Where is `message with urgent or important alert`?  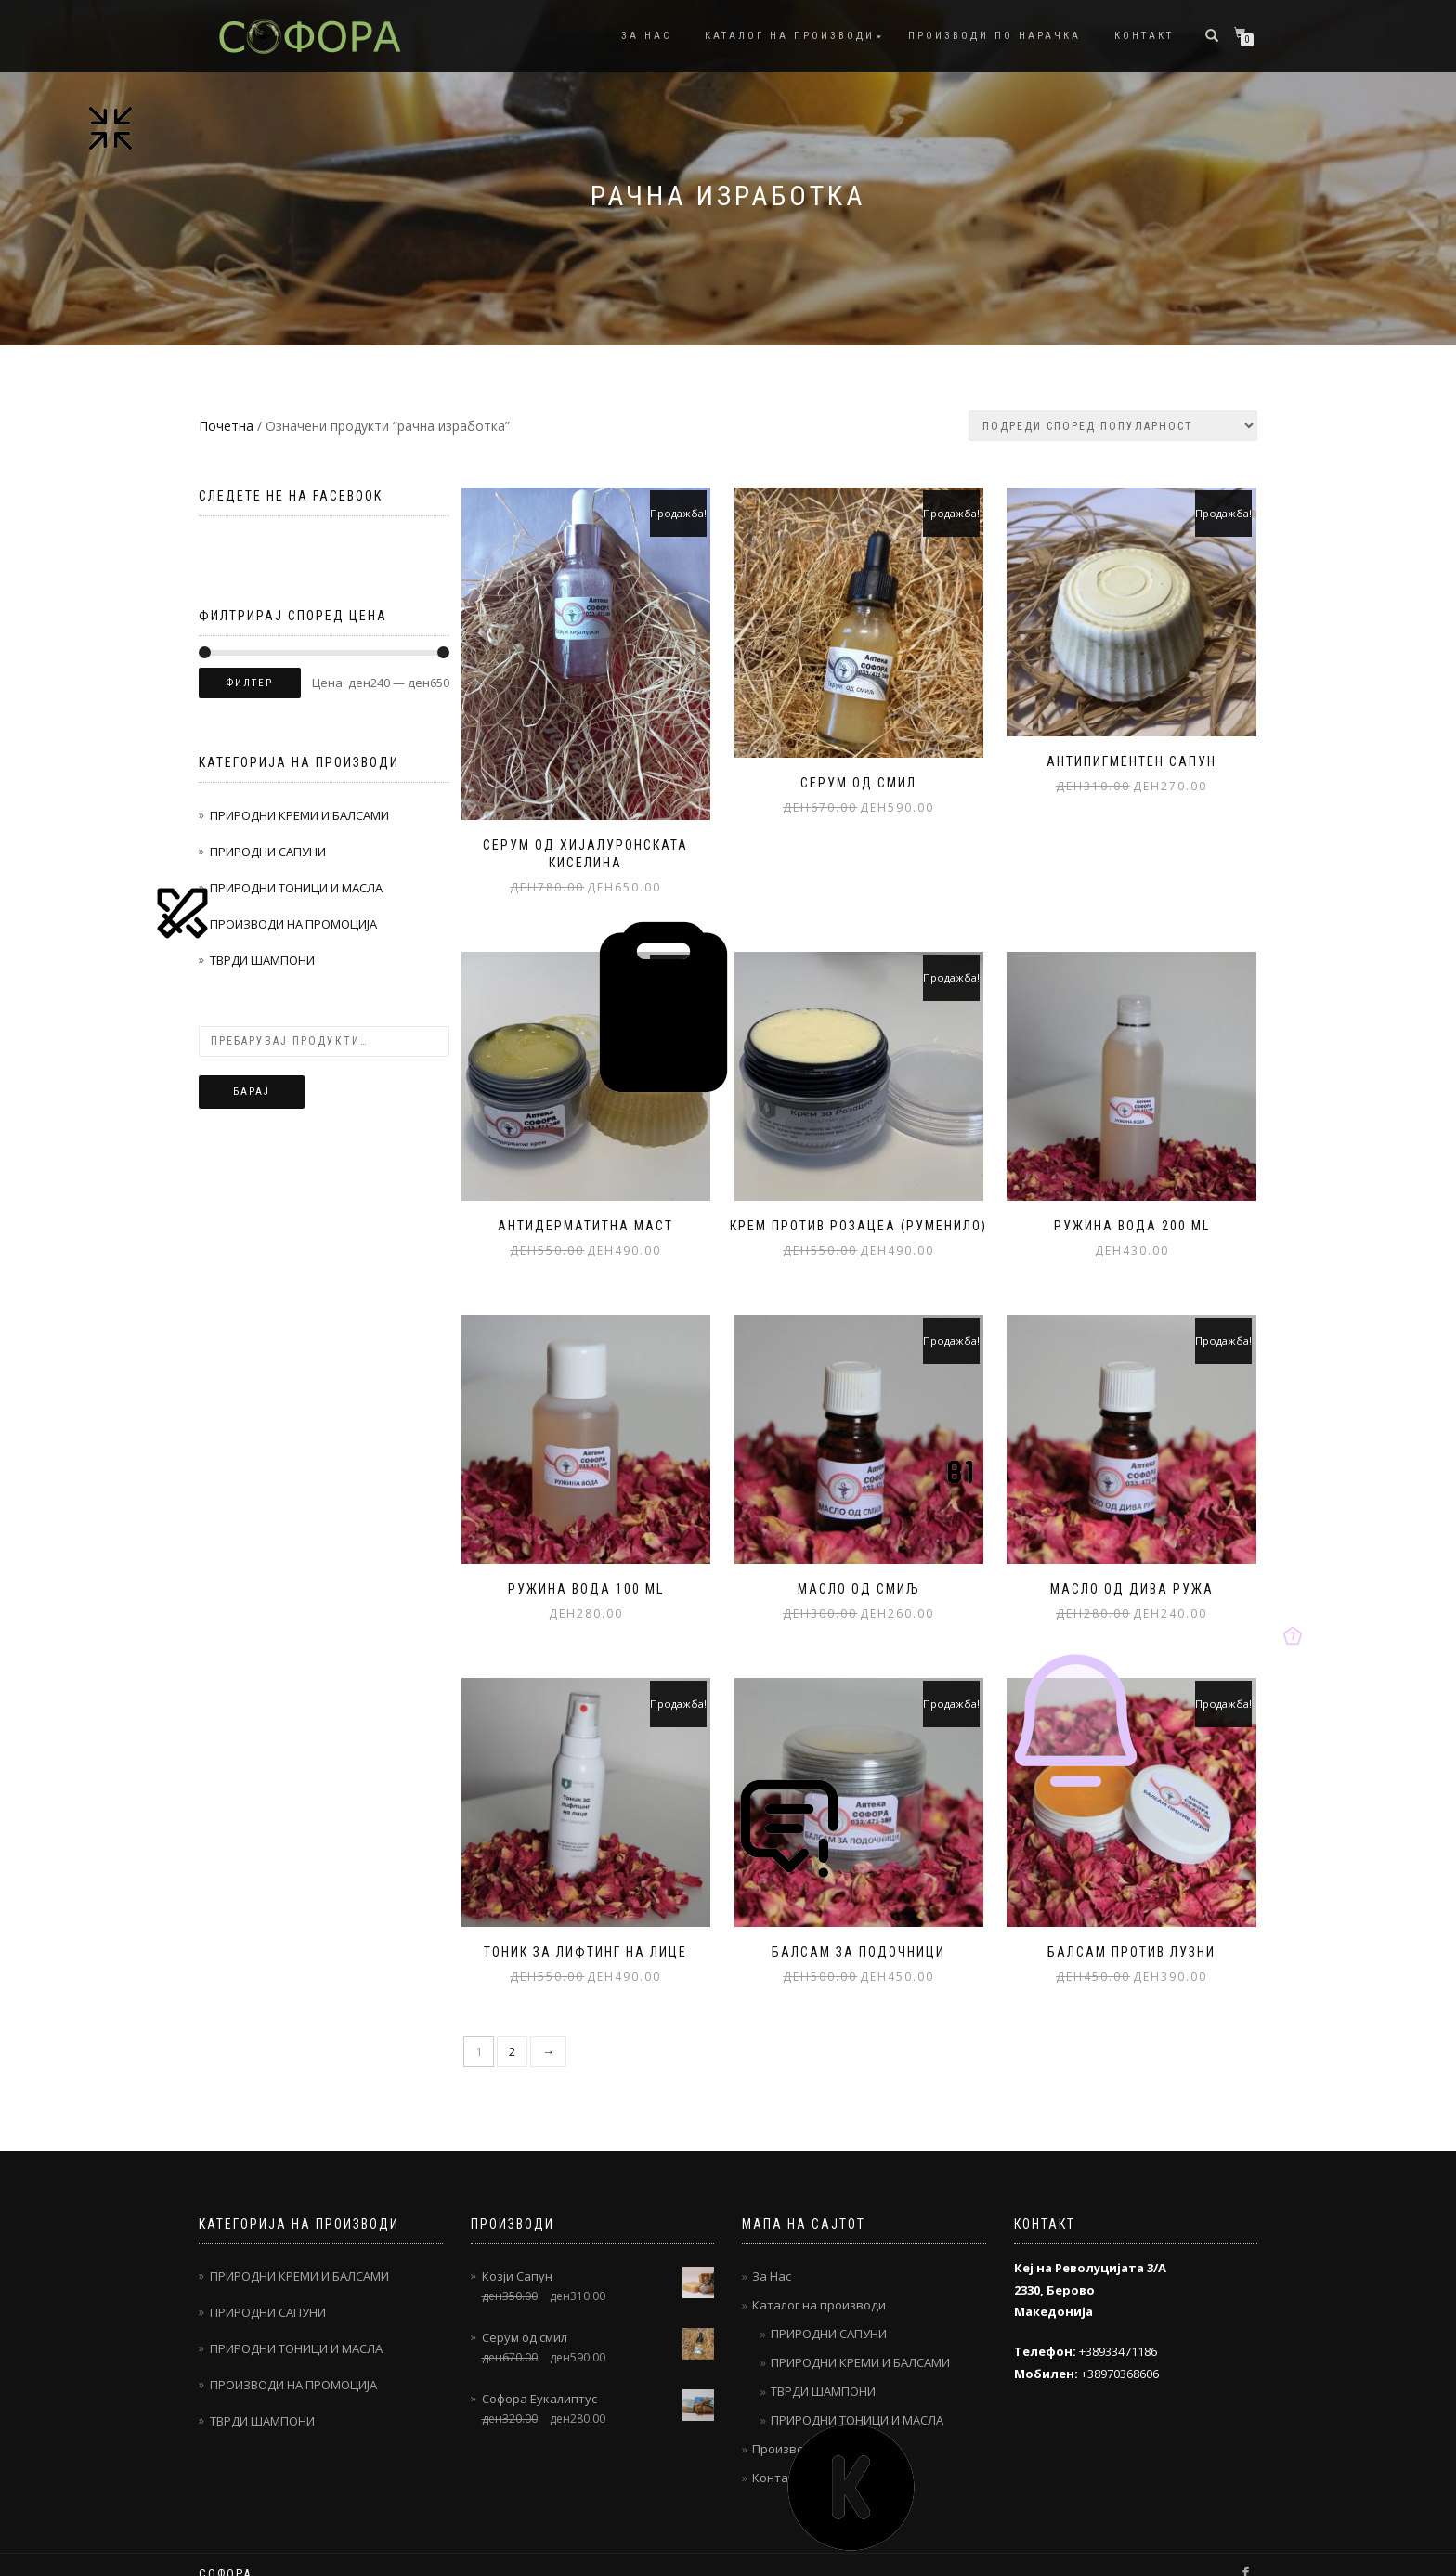 message with urgent or important alert is located at coordinates (789, 1824).